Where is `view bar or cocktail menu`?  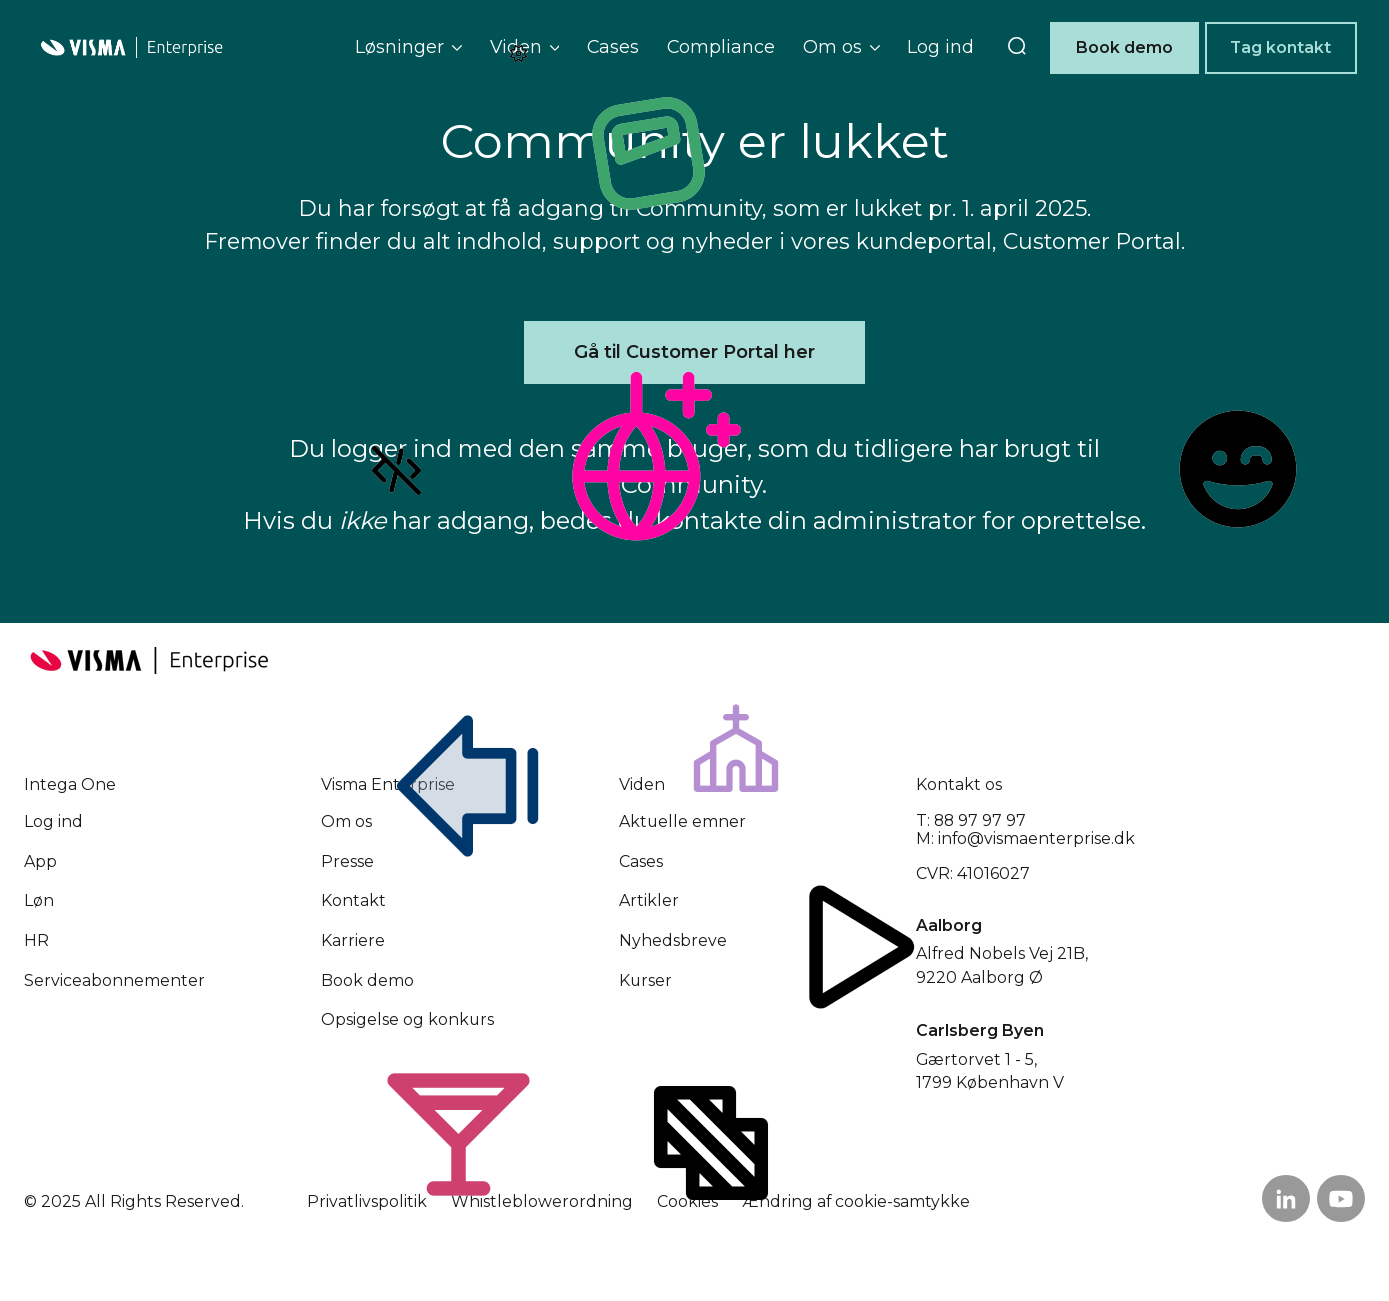
view bar or cocktail menu is located at coordinates (458, 1134).